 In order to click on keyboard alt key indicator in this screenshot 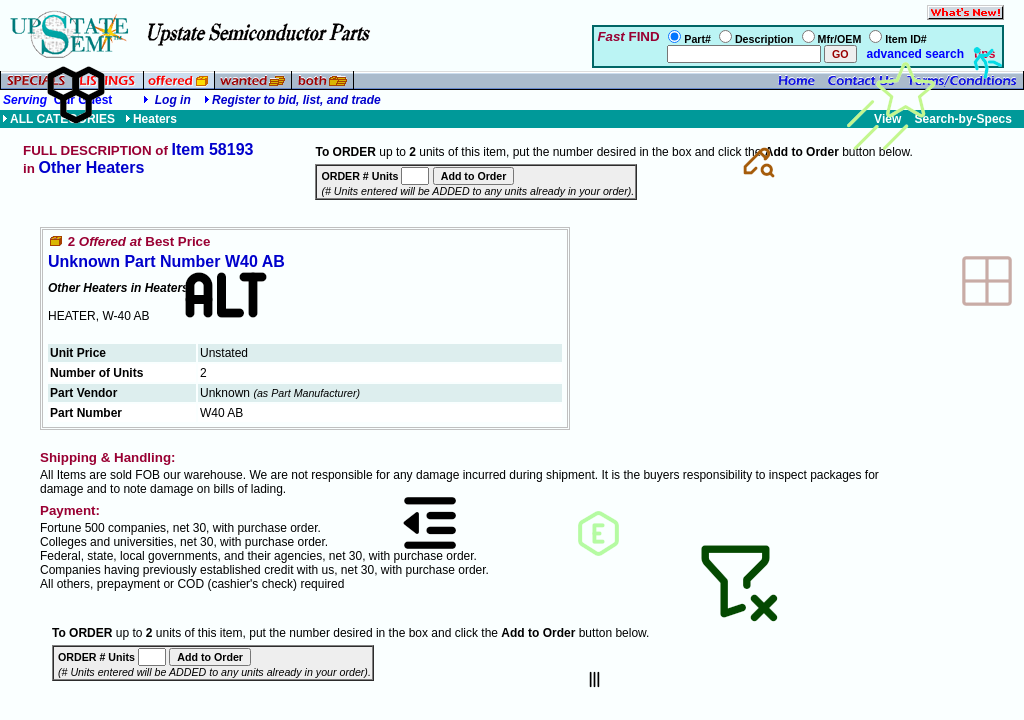, I will do `click(226, 295)`.